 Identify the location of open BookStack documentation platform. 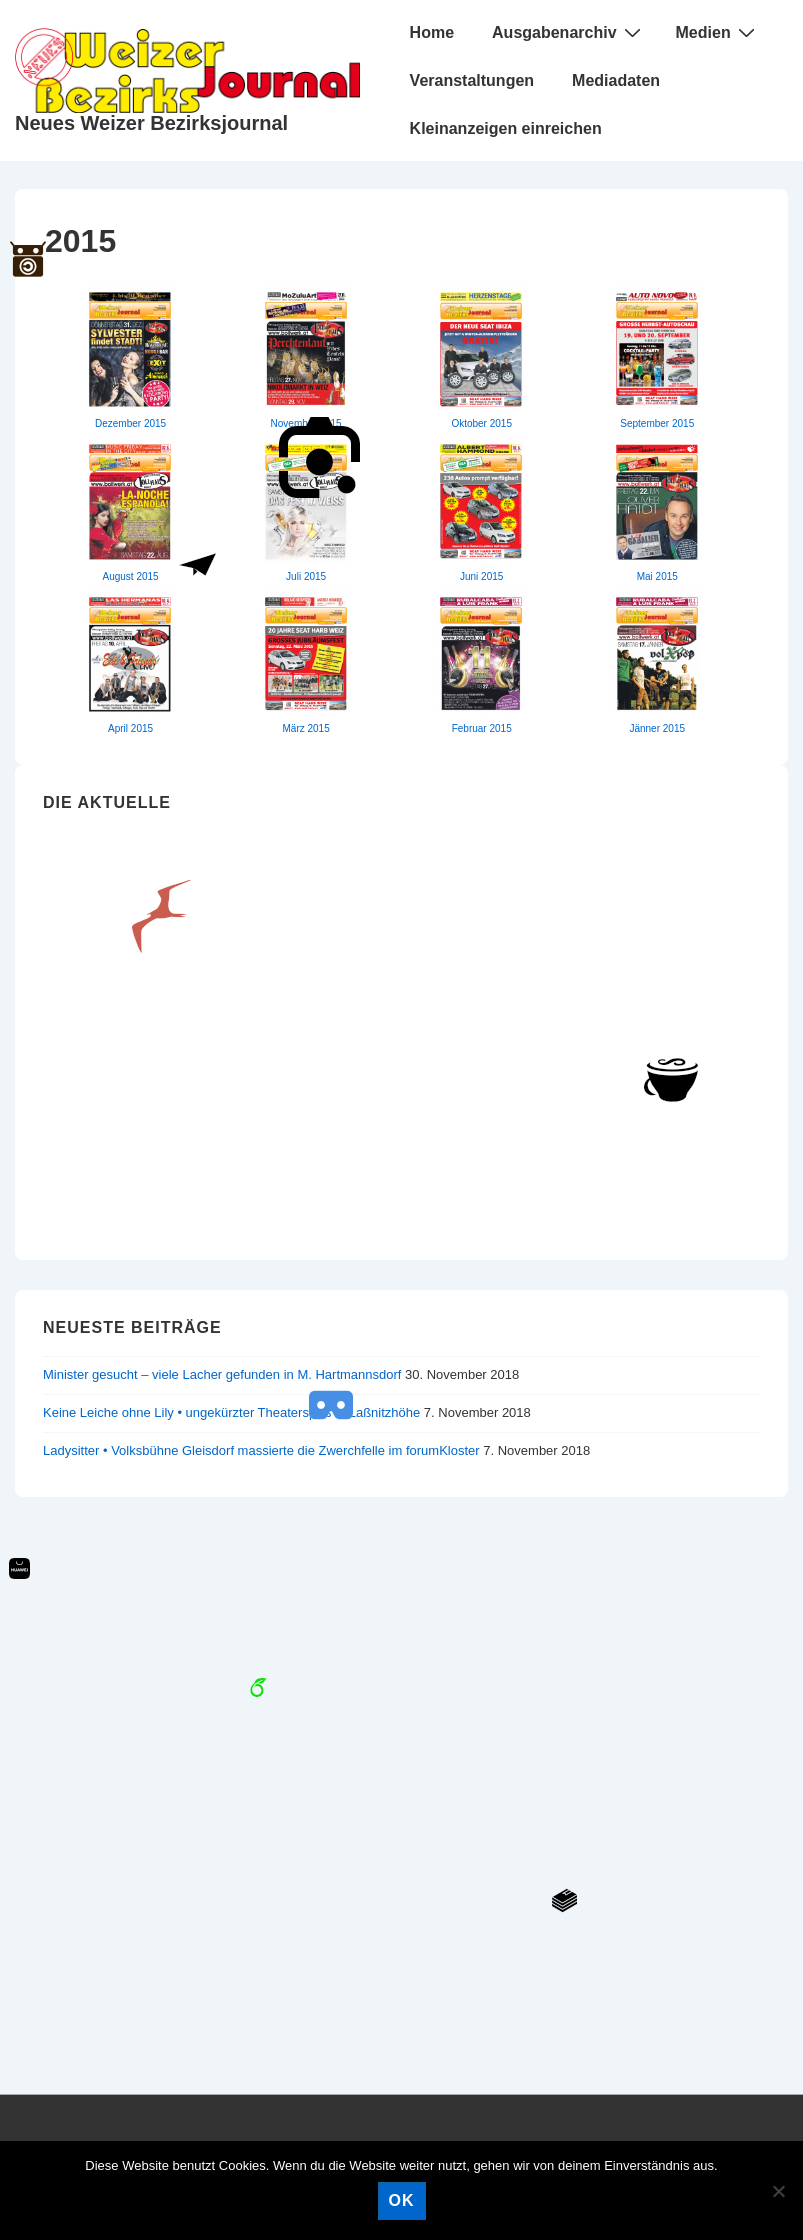
(564, 1900).